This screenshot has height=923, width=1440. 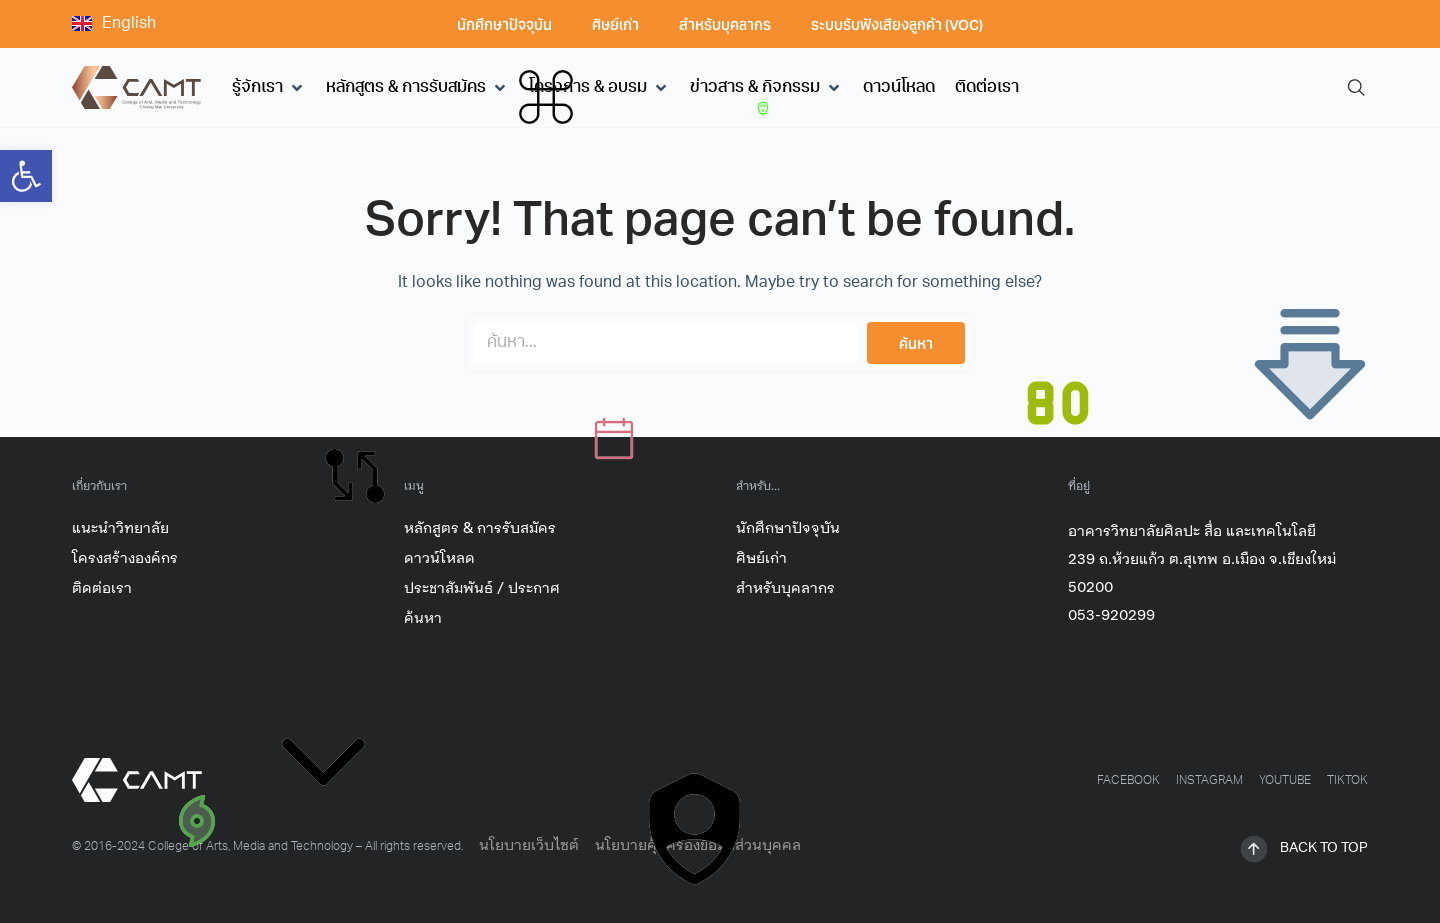 What do you see at coordinates (763, 109) in the screenshot?
I see `find nearby parking meters` at bounding box center [763, 109].